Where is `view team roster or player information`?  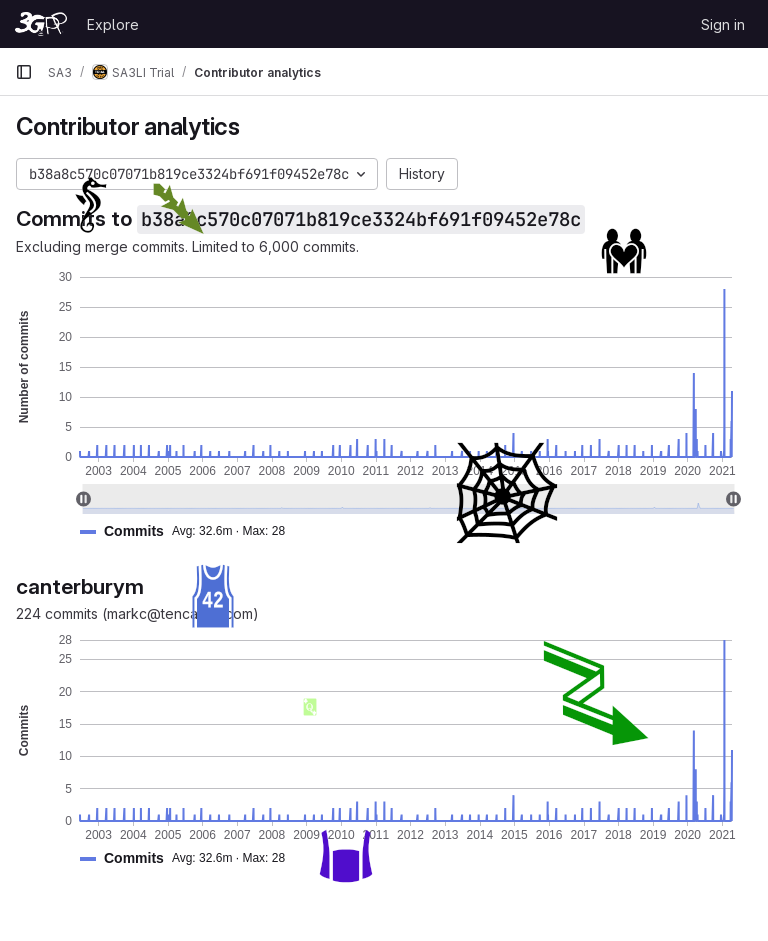 view team roster or player information is located at coordinates (213, 596).